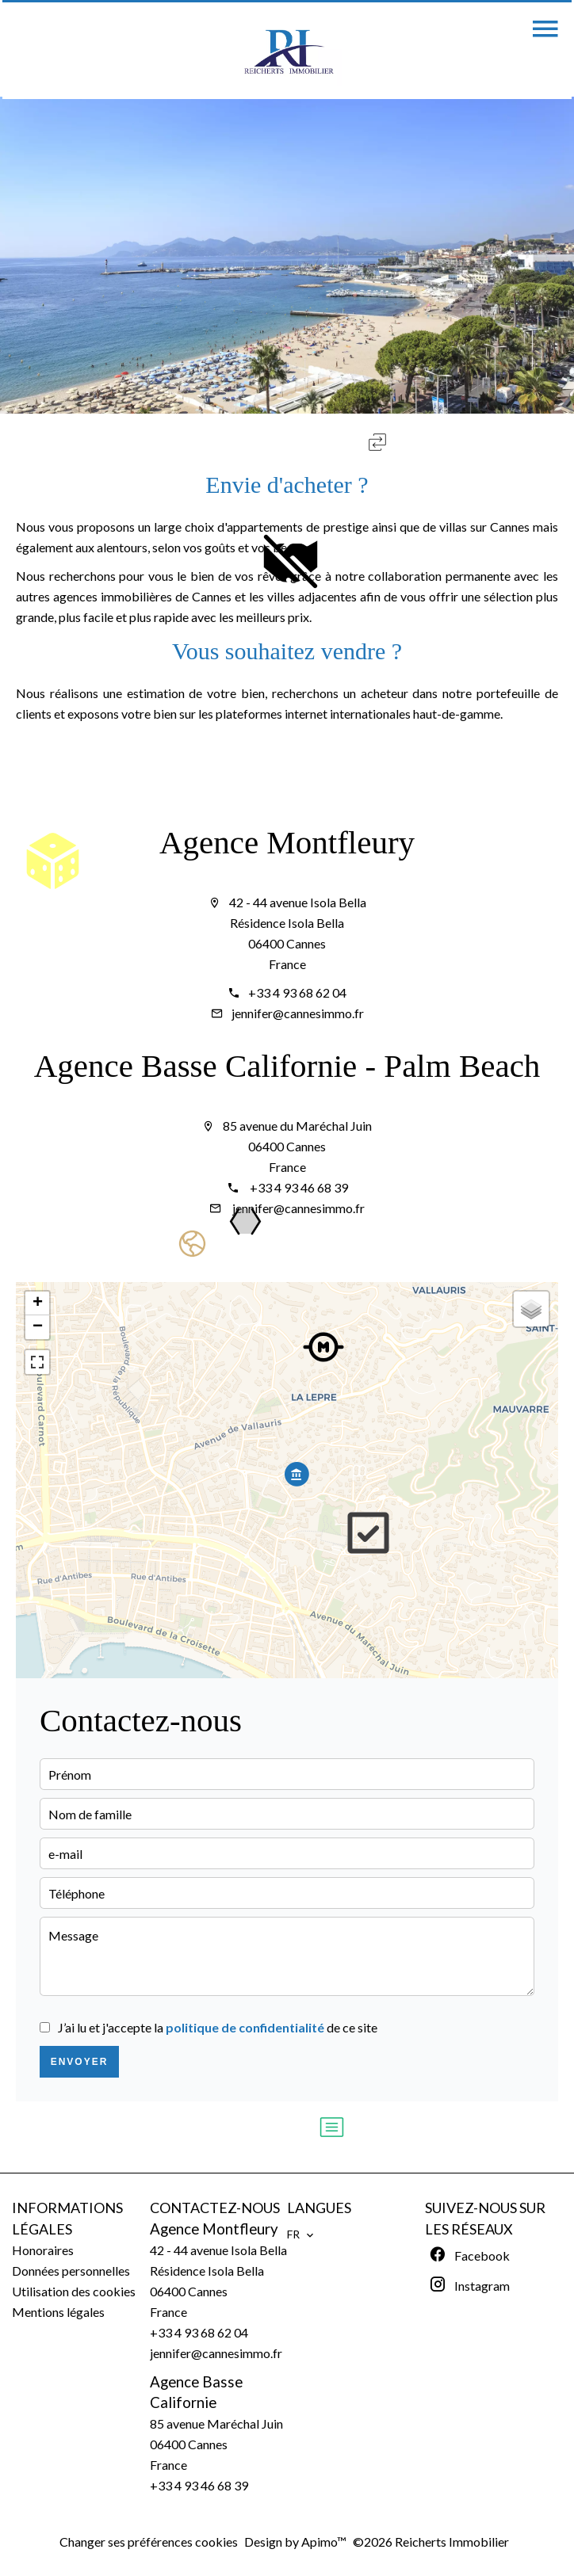  Describe the element at coordinates (192, 1243) in the screenshot. I see `switch to western hemisphere region` at that location.